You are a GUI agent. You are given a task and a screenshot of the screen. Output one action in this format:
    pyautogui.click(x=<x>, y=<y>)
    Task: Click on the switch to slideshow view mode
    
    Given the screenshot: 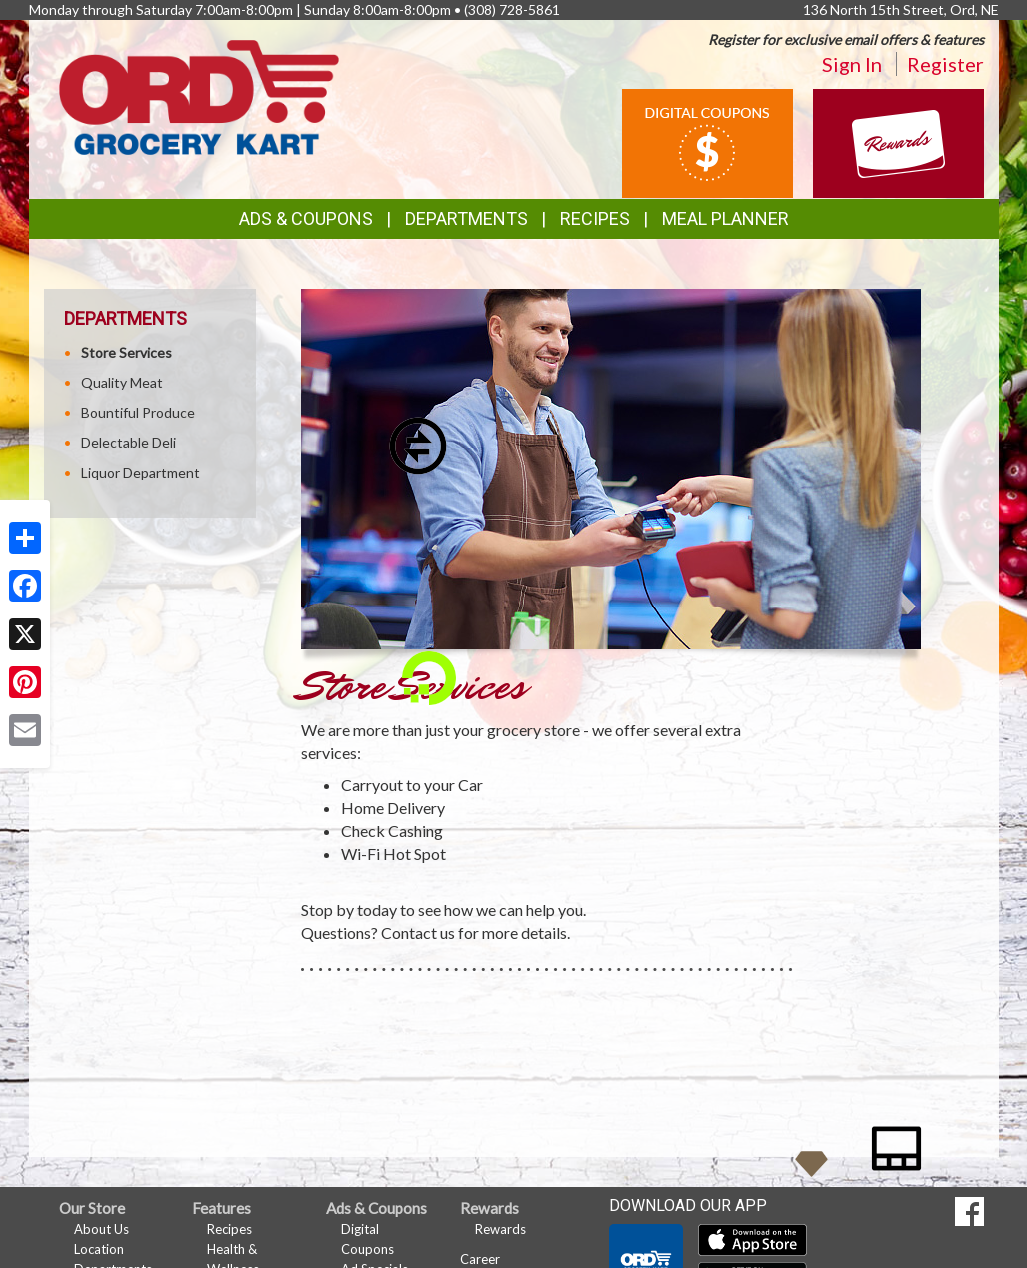 What is the action you would take?
    pyautogui.click(x=896, y=1148)
    